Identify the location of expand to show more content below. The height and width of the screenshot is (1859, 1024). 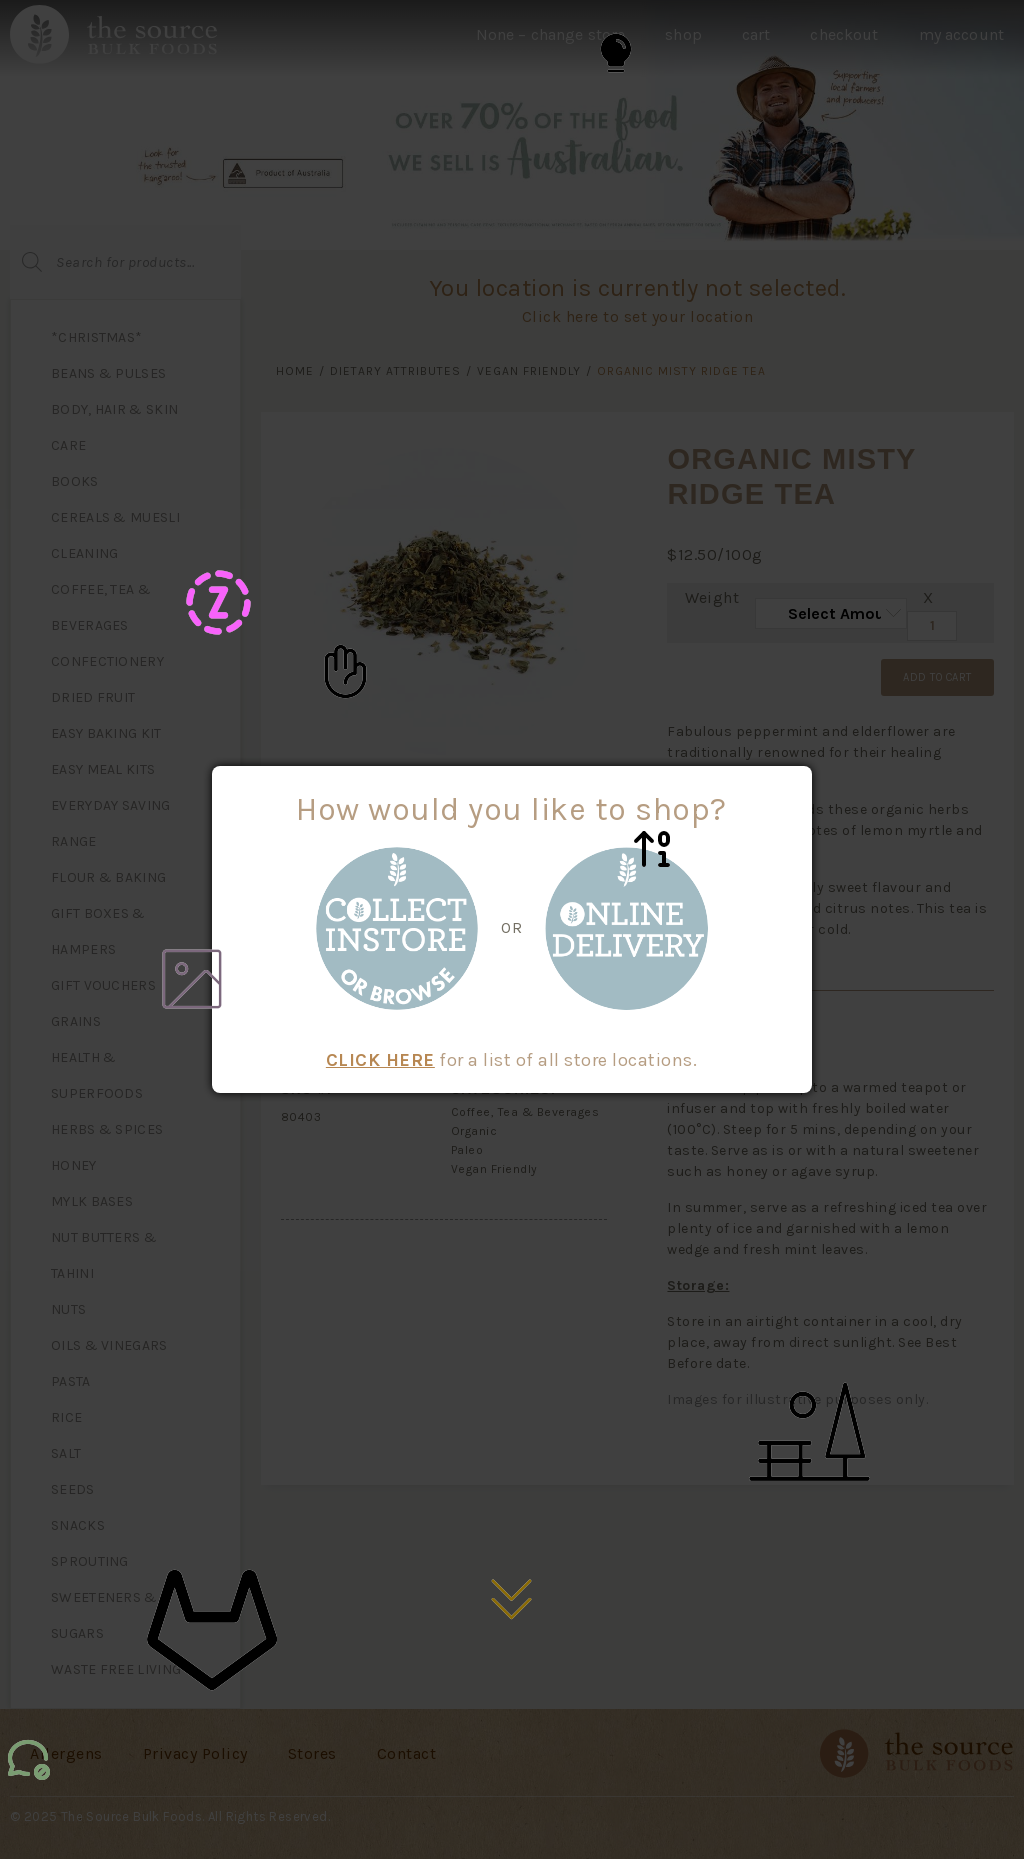
(511, 1597).